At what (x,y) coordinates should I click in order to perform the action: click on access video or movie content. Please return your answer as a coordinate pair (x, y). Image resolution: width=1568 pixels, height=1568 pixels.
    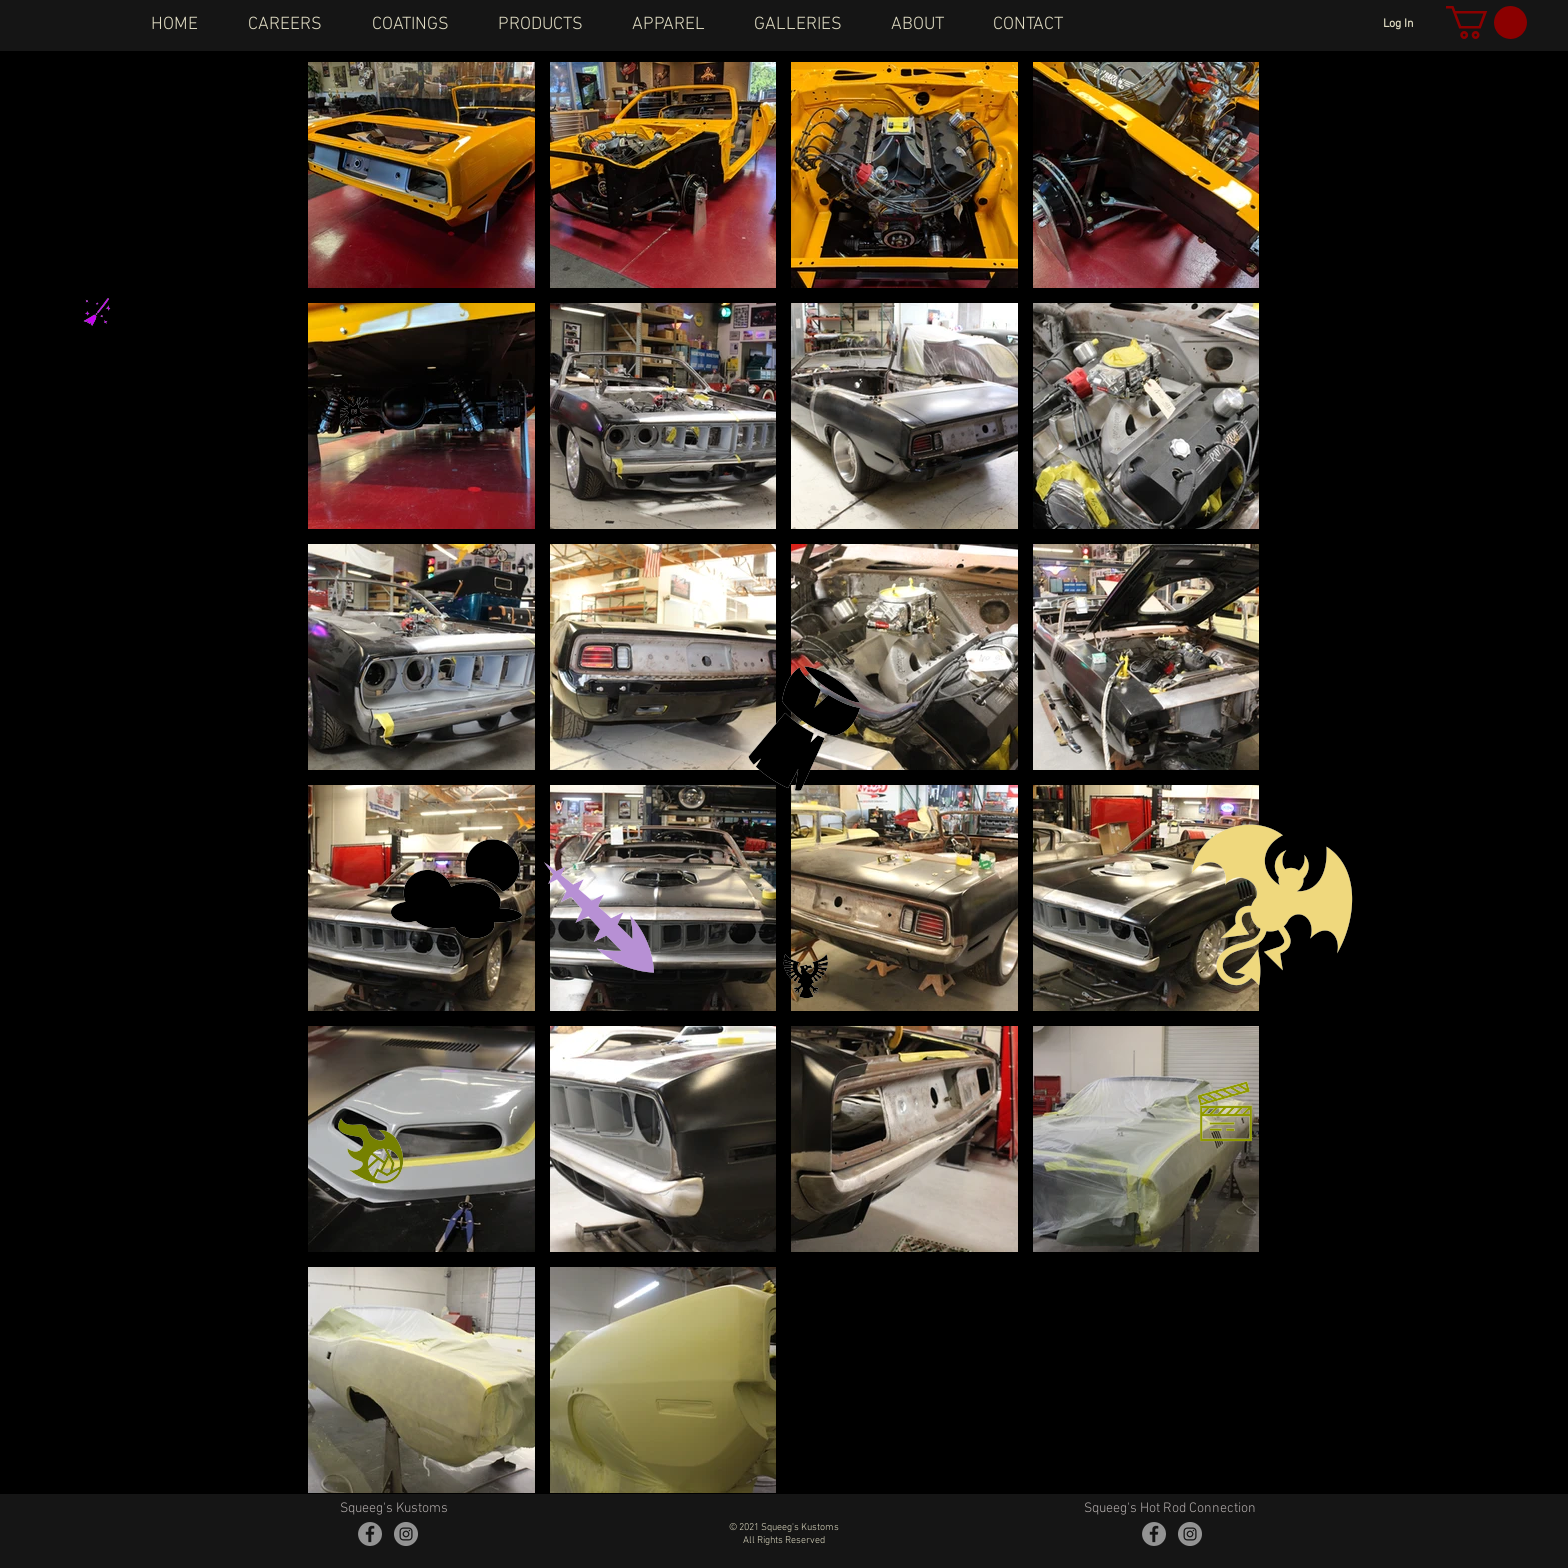
    Looking at the image, I should click on (1226, 1111).